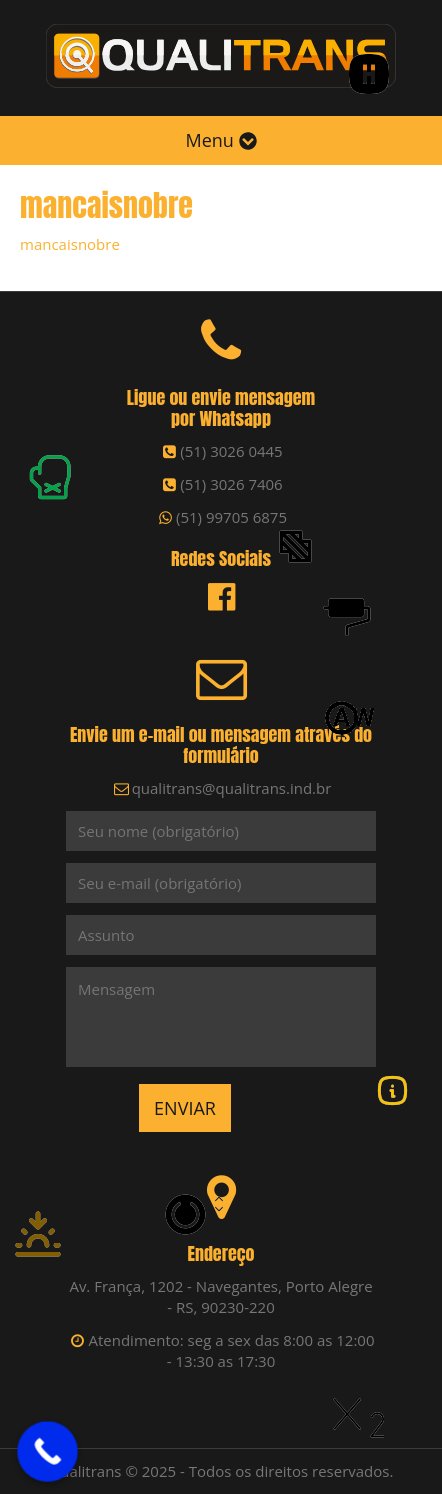 The height and width of the screenshot is (1494, 442). What do you see at coordinates (350, 718) in the screenshot?
I see `enable automatic white balance` at bounding box center [350, 718].